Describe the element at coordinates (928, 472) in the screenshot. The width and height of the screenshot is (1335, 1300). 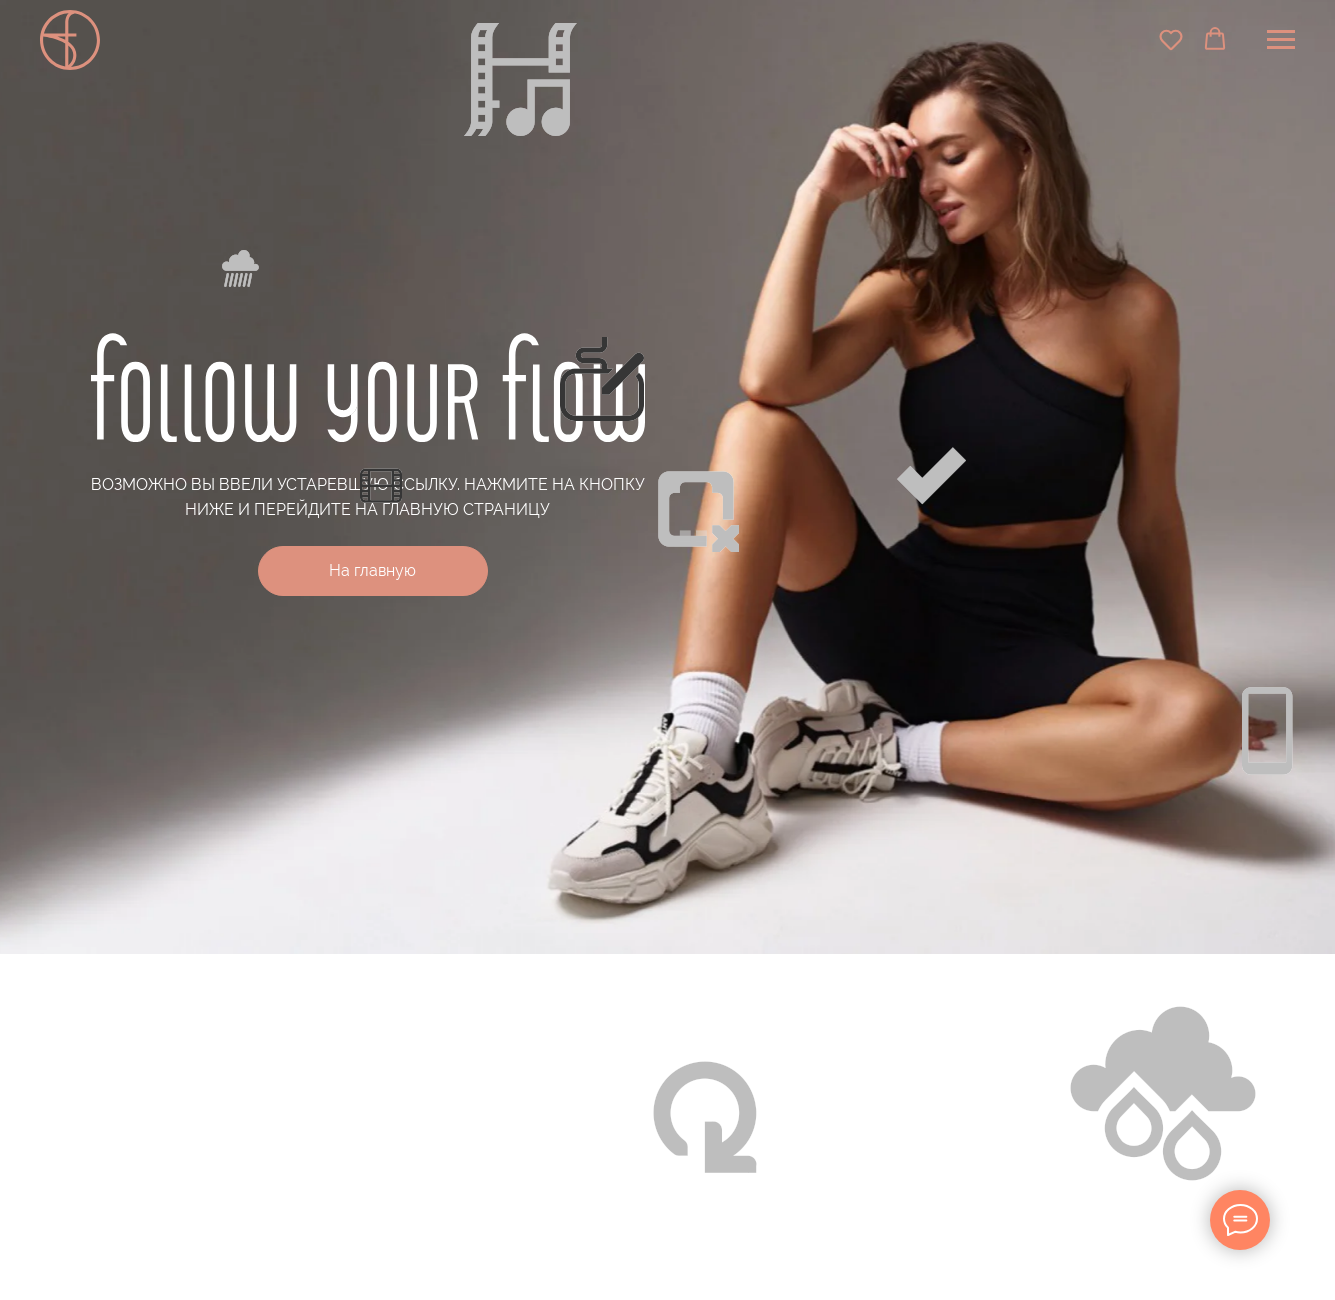
I see `indicates a completed or successful action` at that location.